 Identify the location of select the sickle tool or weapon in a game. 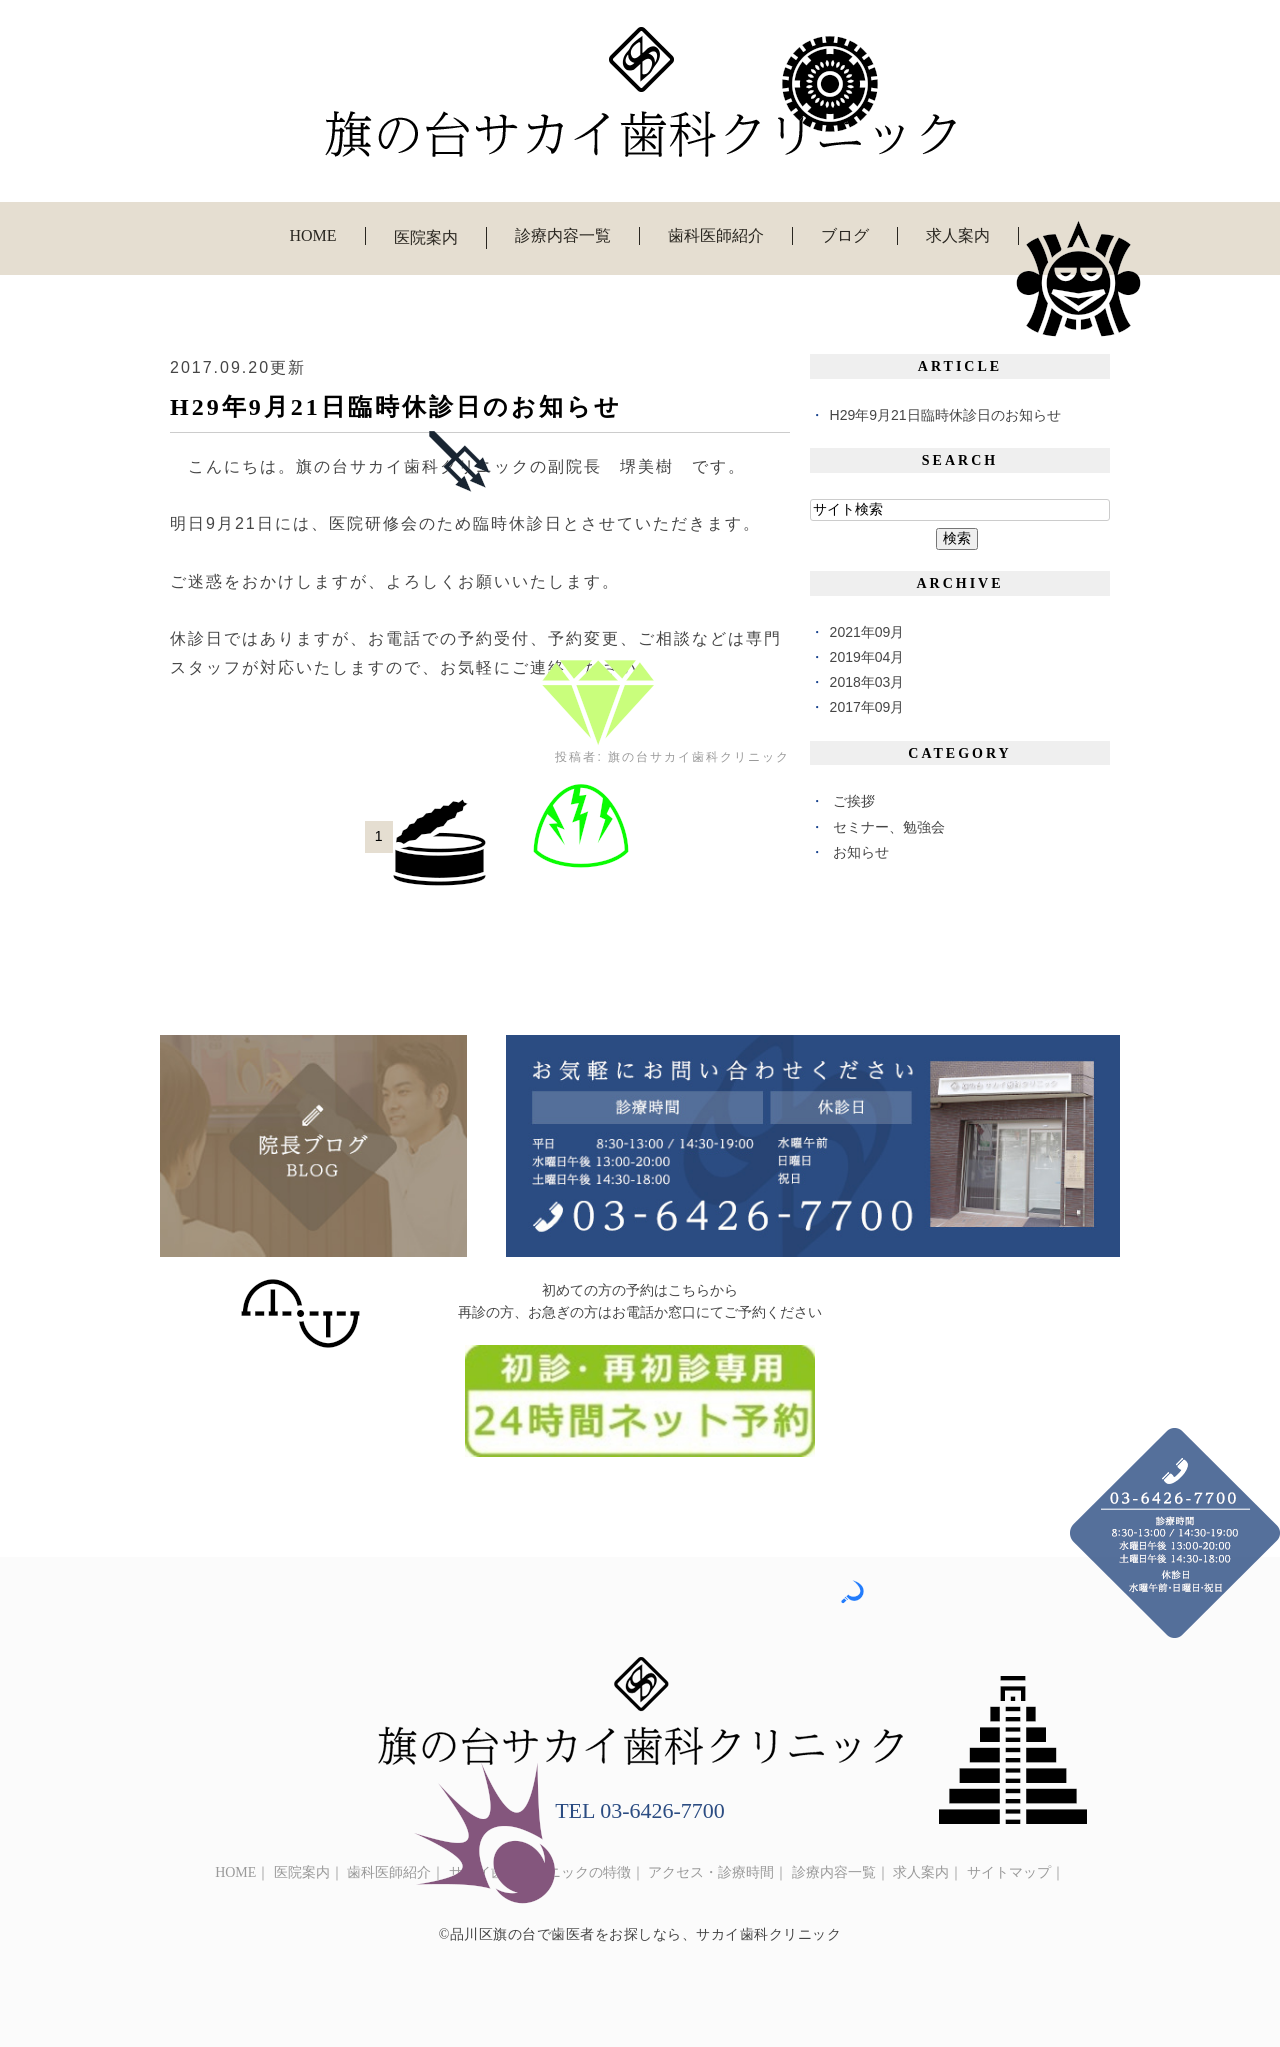
(852, 1591).